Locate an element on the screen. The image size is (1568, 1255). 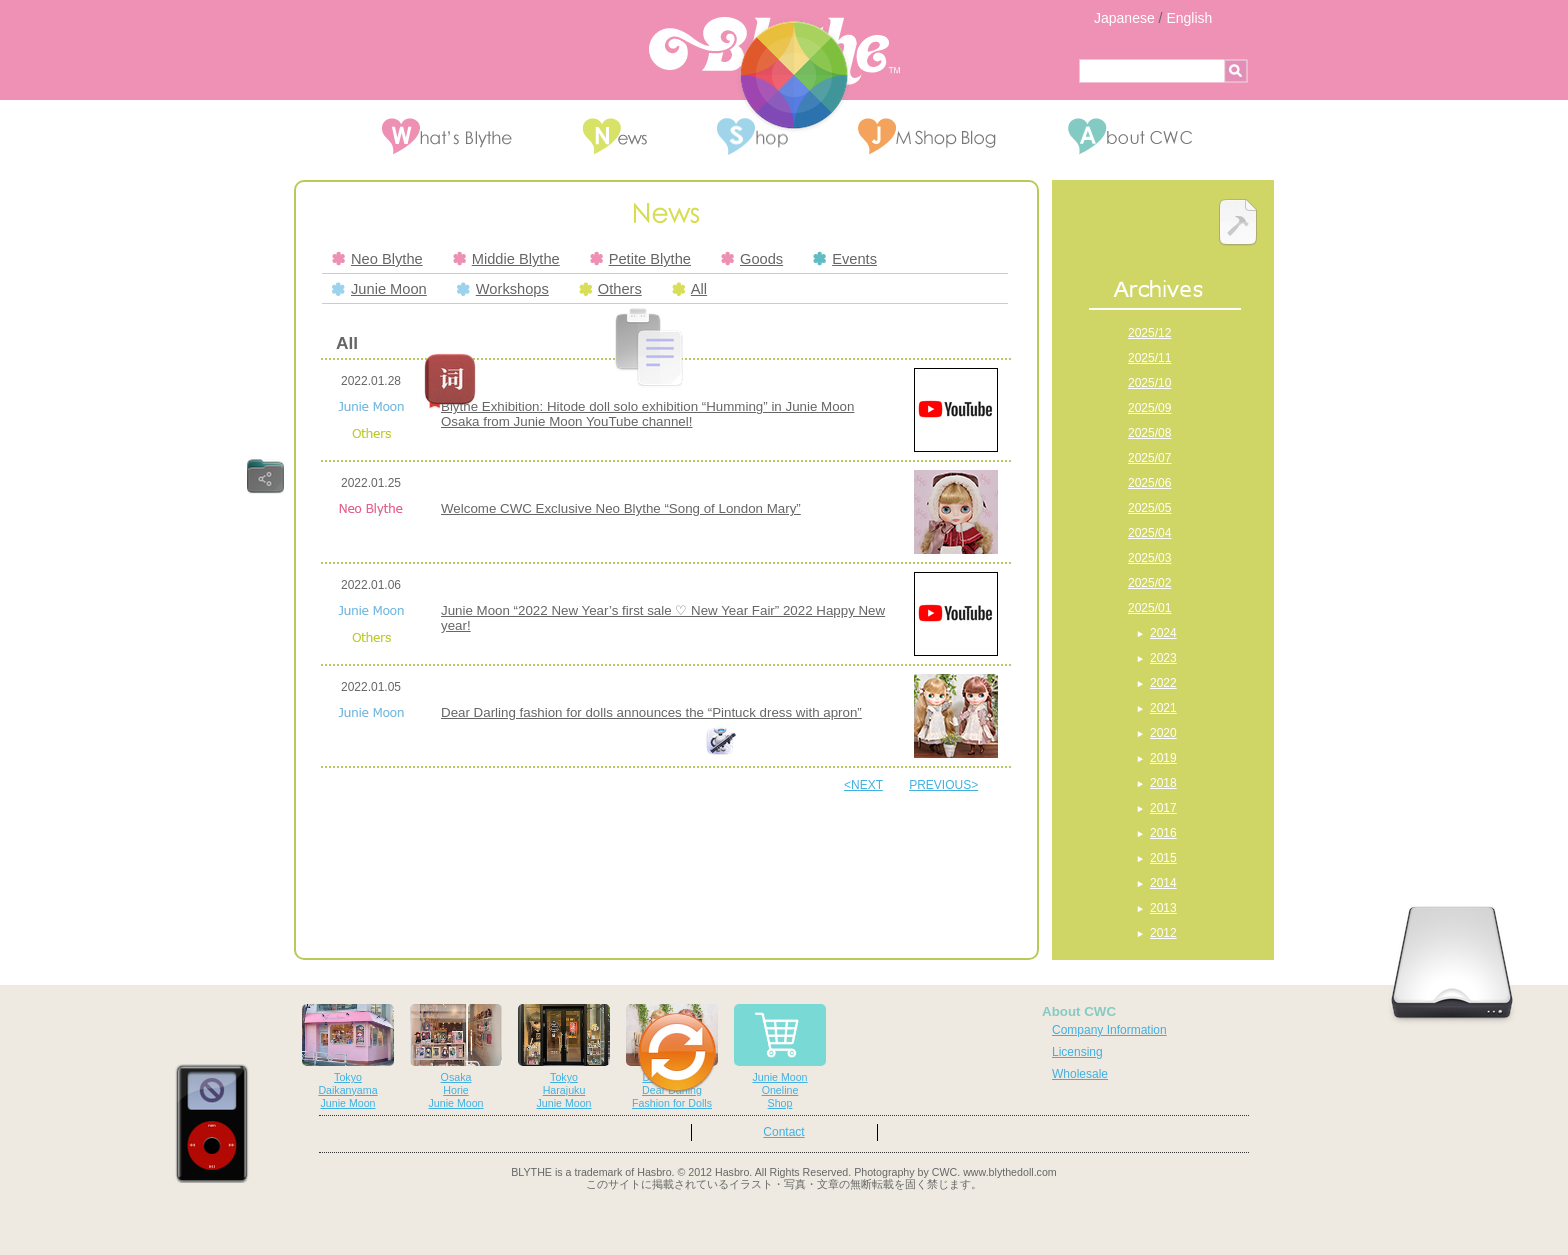
iPod device with sync disabled or unavailable is located at coordinates (211, 1123).